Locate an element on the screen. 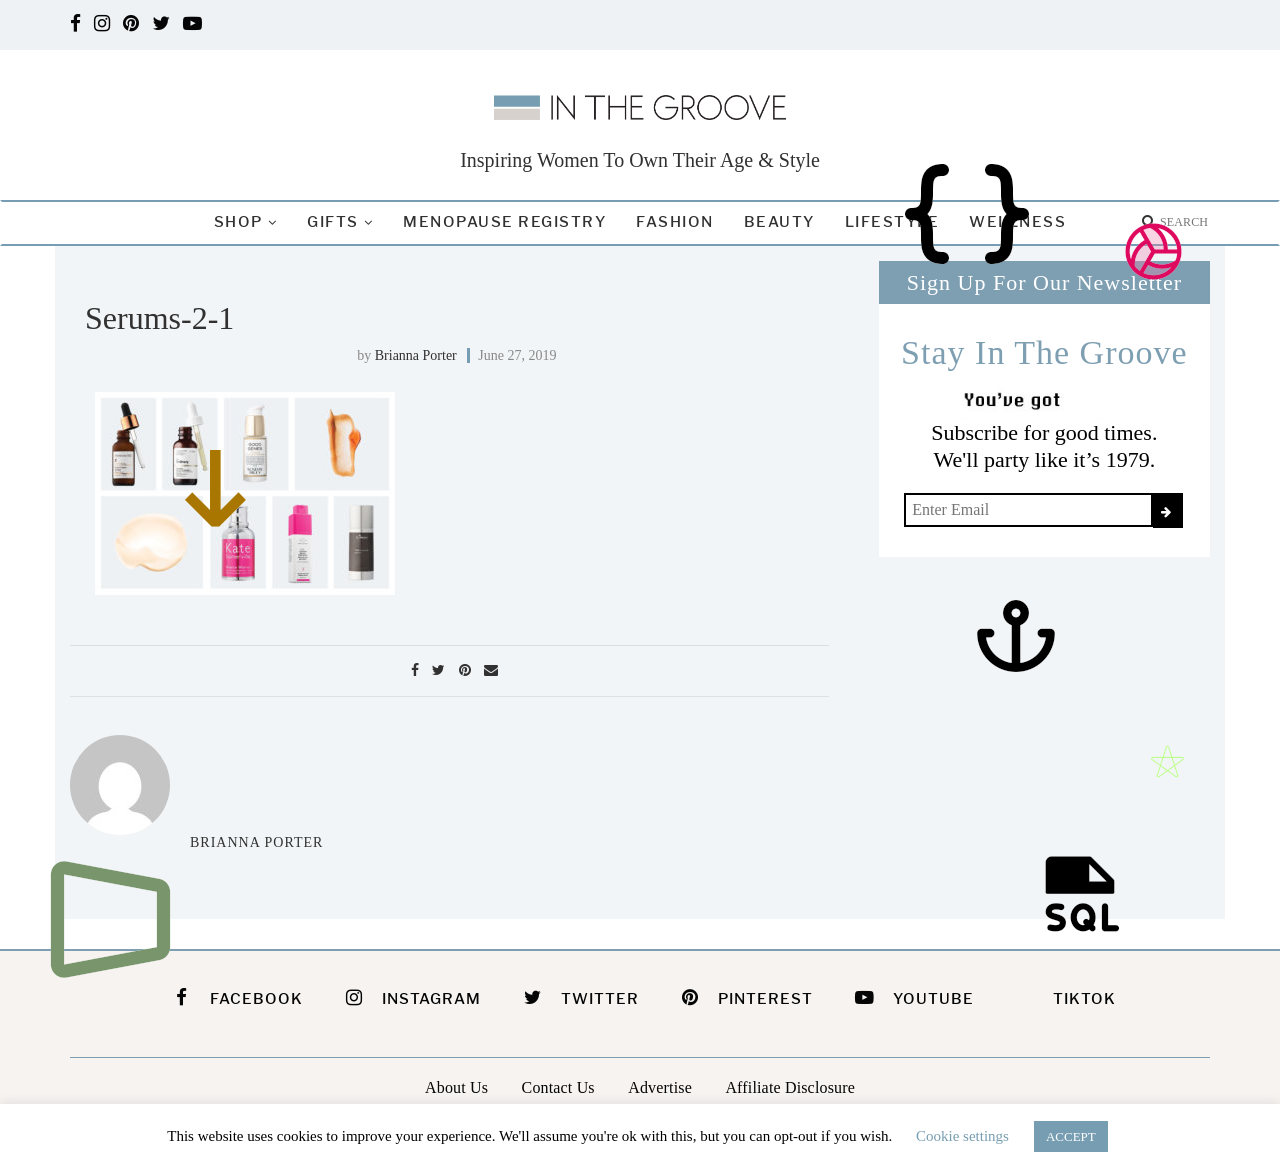 Image resolution: width=1280 pixels, height=1169 pixels. scroll down or view more content is located at coordinates (217, 493).